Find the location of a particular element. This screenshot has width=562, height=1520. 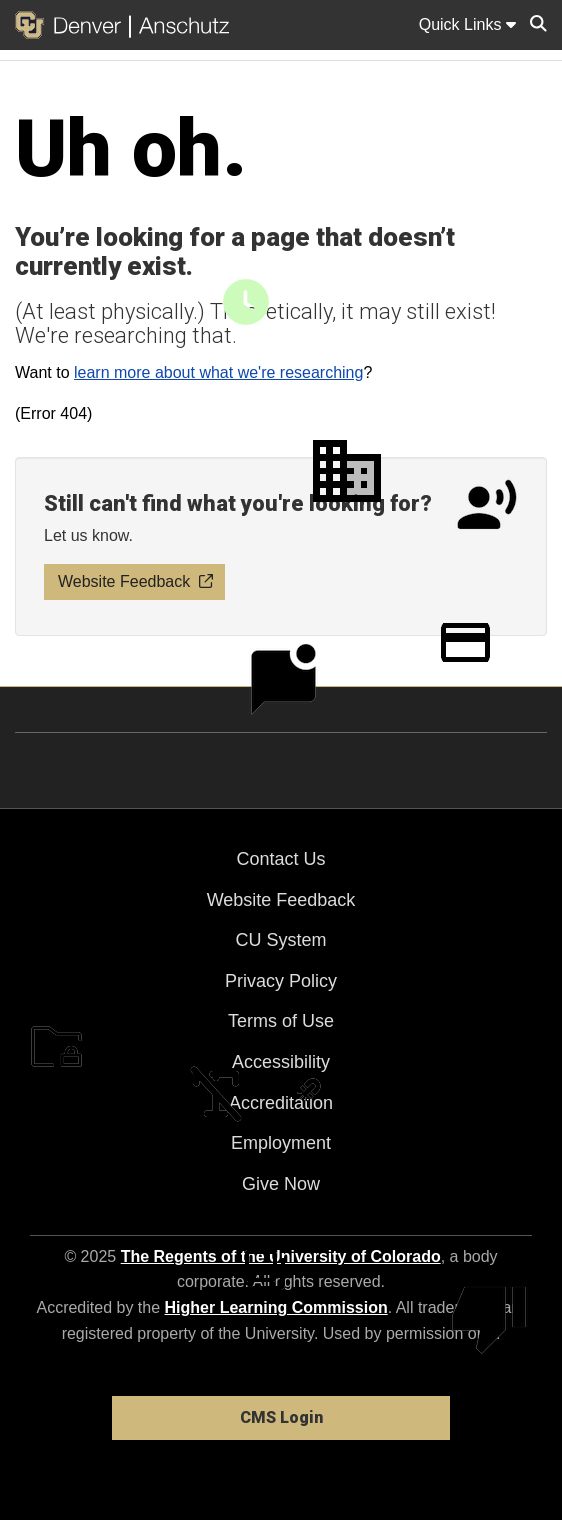

view time or clock settings is located at coordinates (246, 302).